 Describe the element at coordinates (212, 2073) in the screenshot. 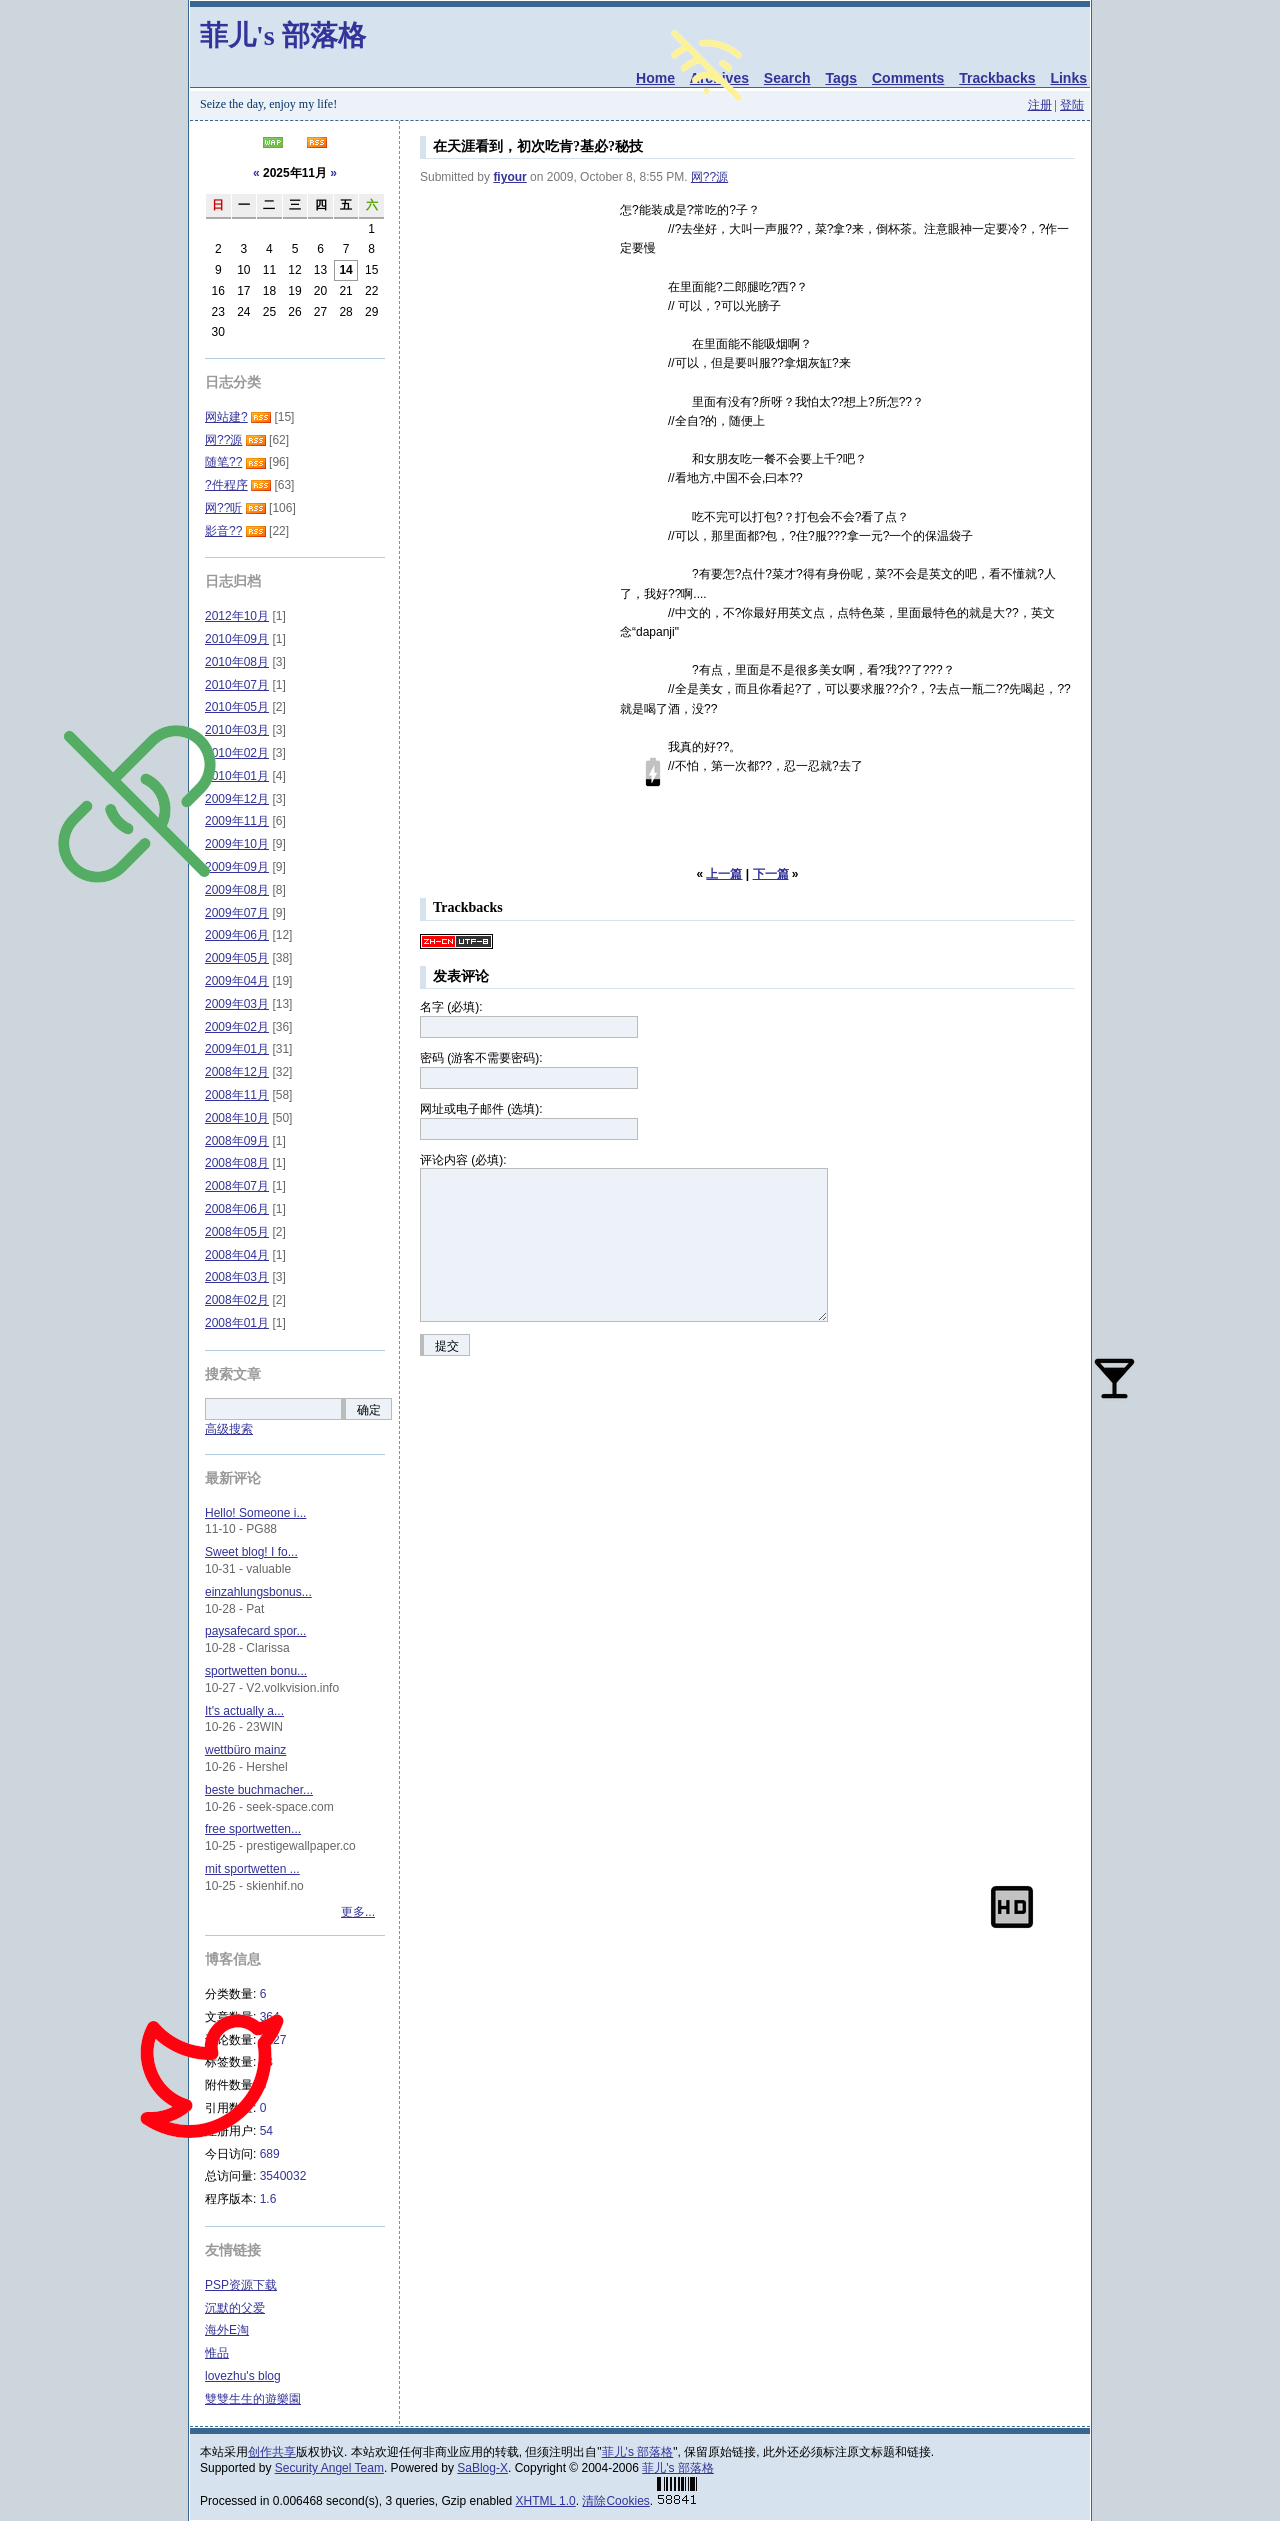

I see `open twitter` at that location.